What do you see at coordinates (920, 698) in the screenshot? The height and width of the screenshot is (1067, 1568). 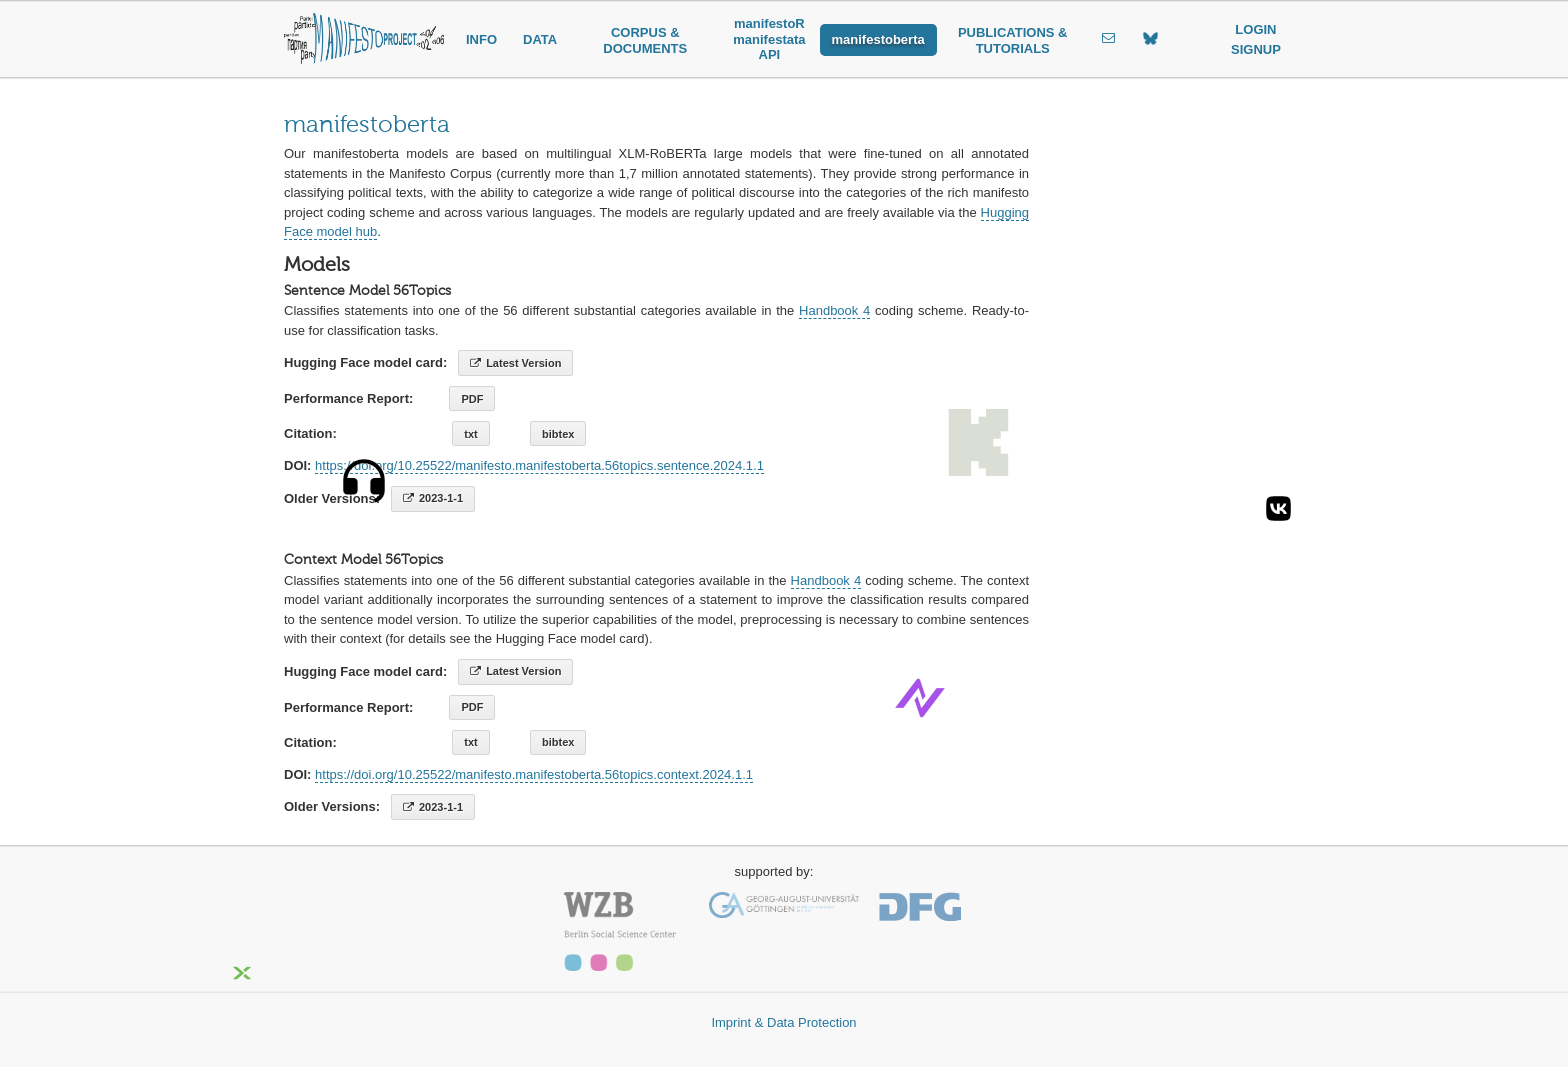 I see `norco brand logo` at bounding box center [920, 698].